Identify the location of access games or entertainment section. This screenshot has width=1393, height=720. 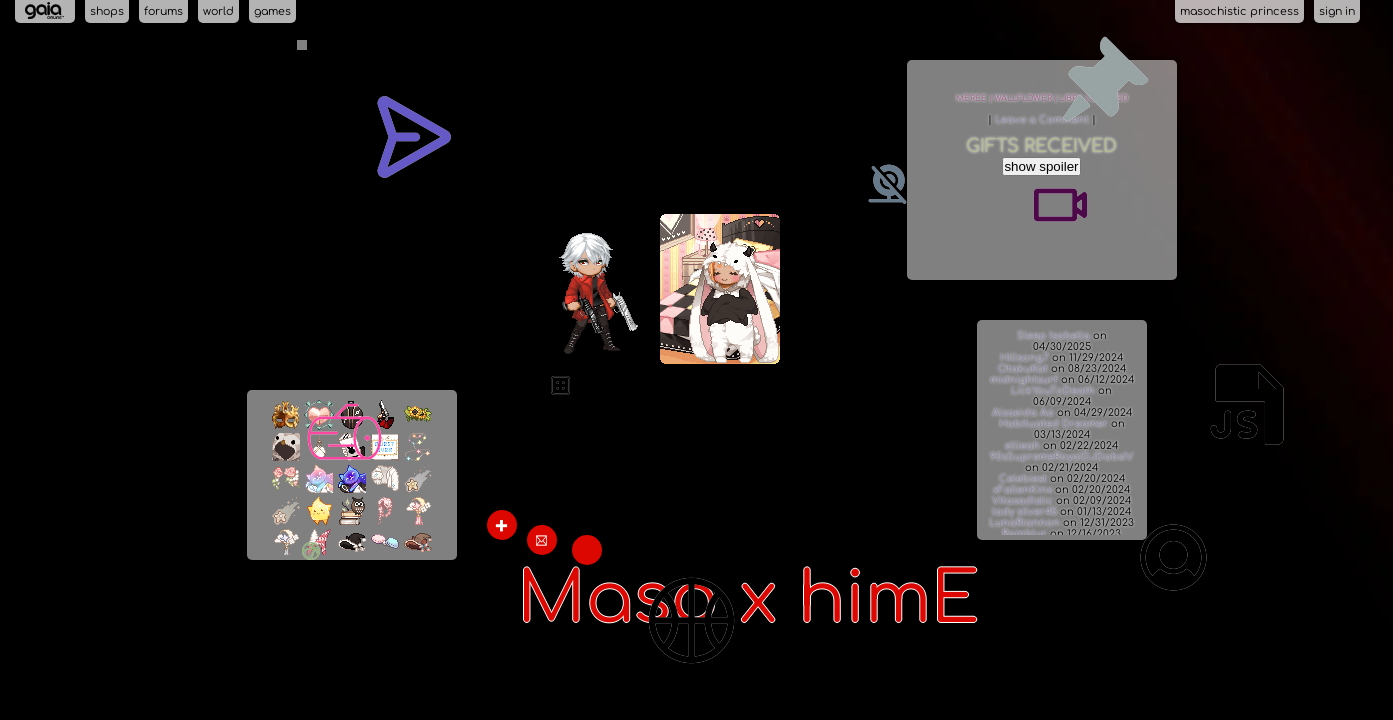
(311, 551).